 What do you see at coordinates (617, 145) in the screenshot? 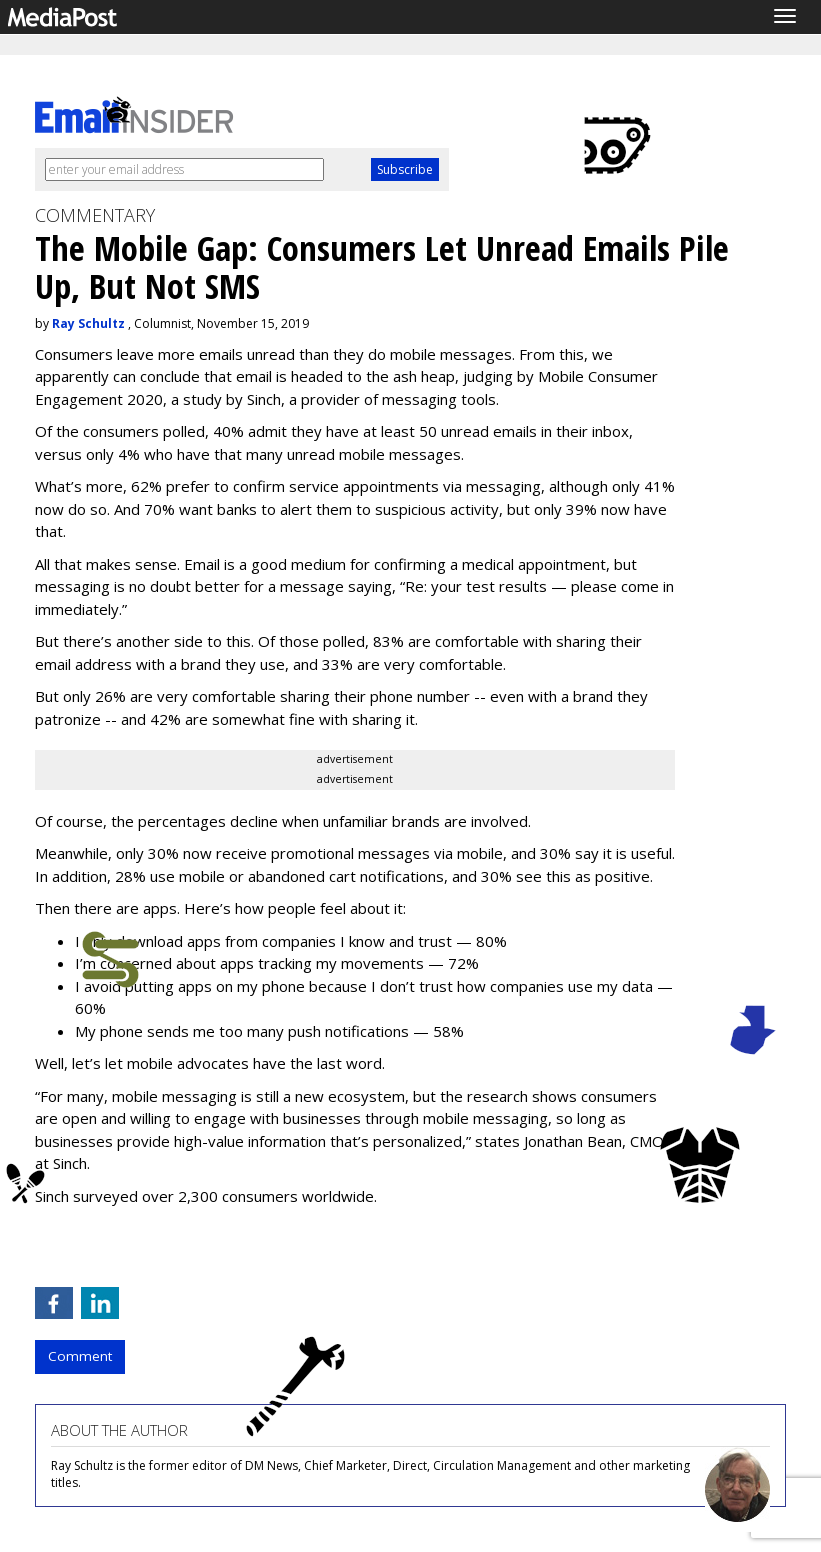
I see `select tank or tracked vehicle in a game` at bounding box center [617, 145].